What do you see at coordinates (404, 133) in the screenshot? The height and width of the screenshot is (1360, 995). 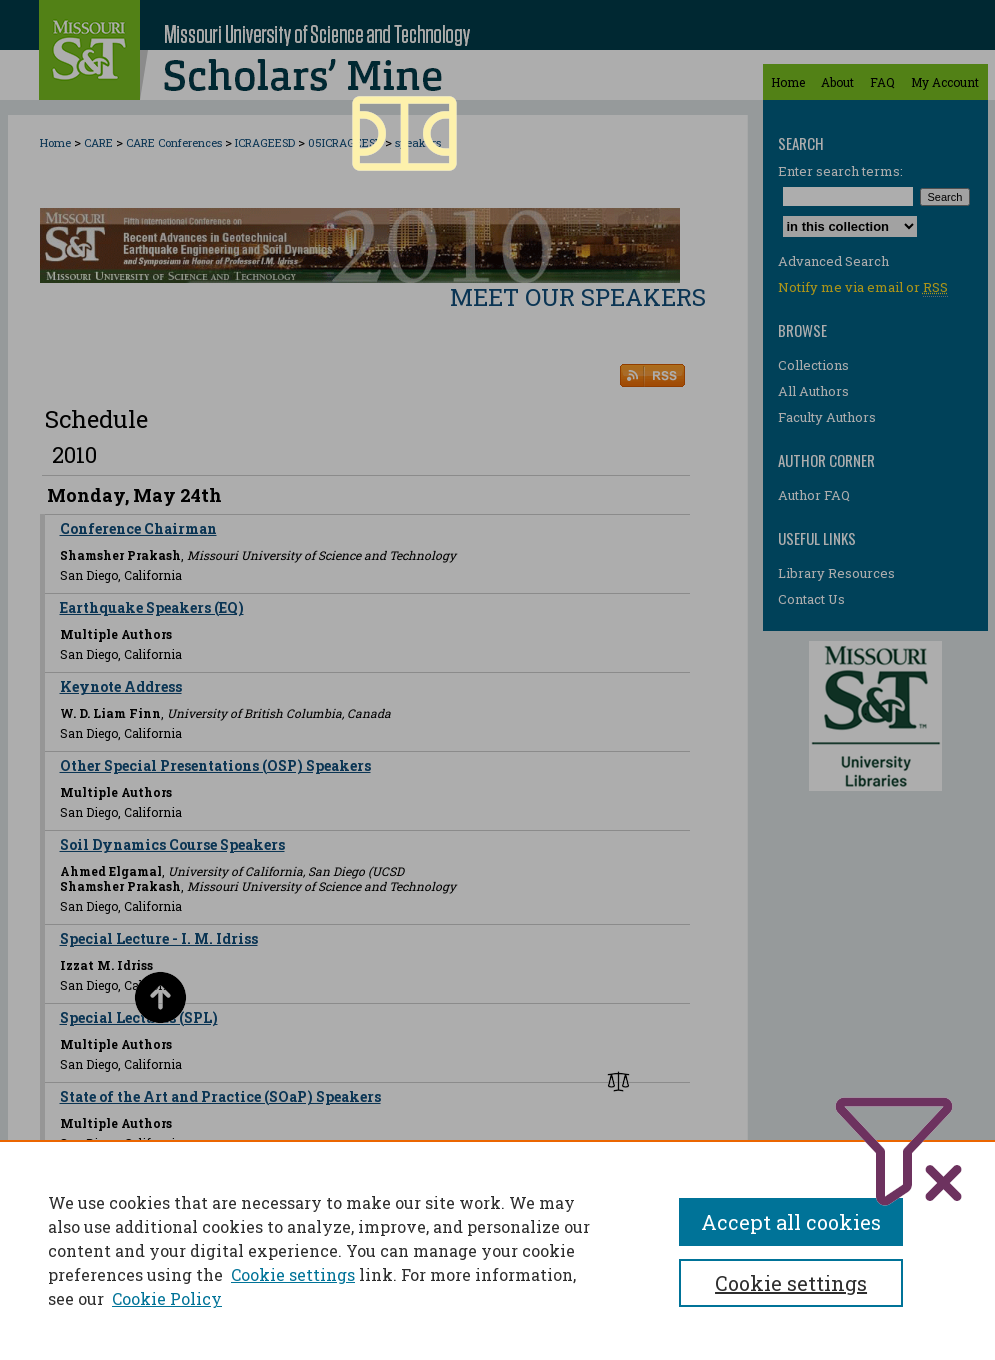 I see `view basketball court locations` at bounding box center [404, 133].